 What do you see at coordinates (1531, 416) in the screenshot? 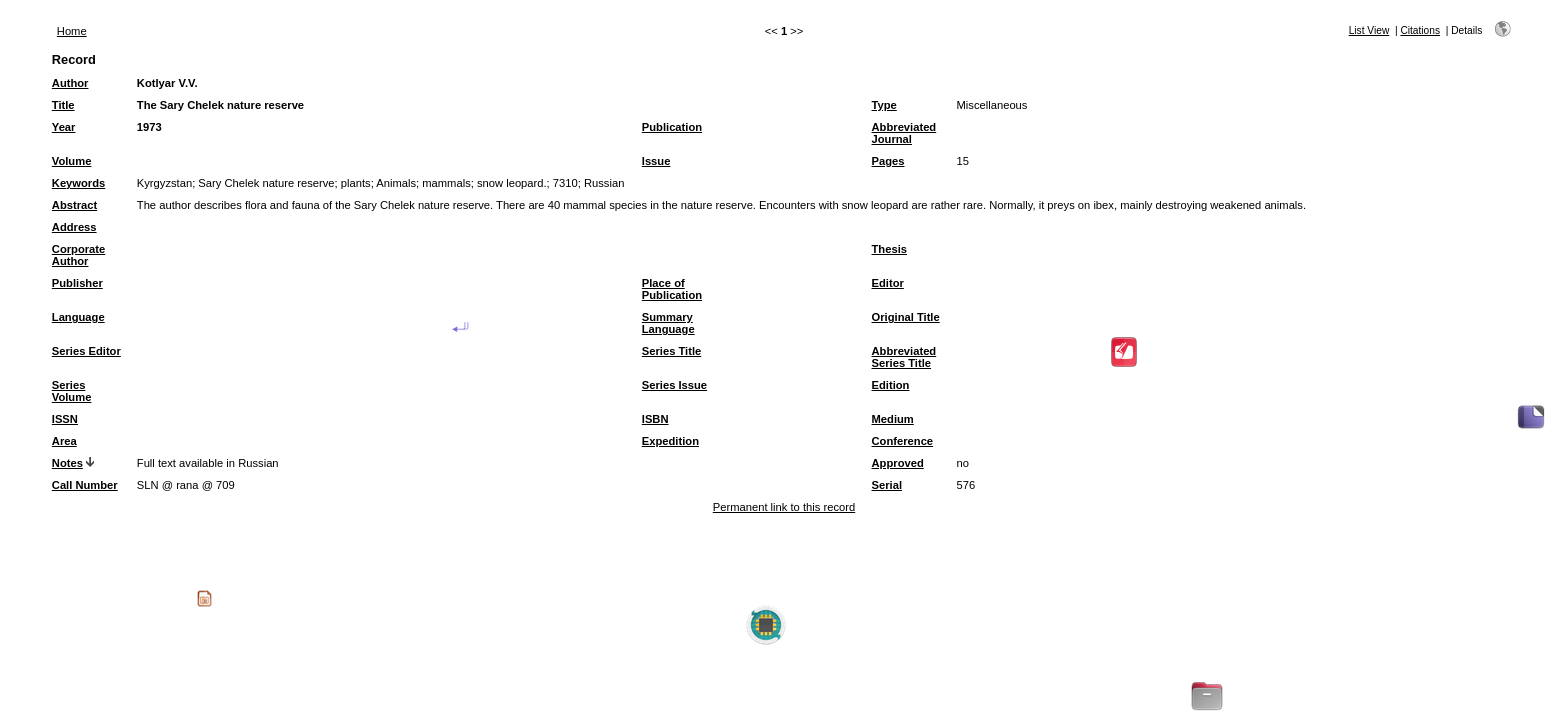
I see `change desktop wallpaper settings` at bounding box center [1531, 416].